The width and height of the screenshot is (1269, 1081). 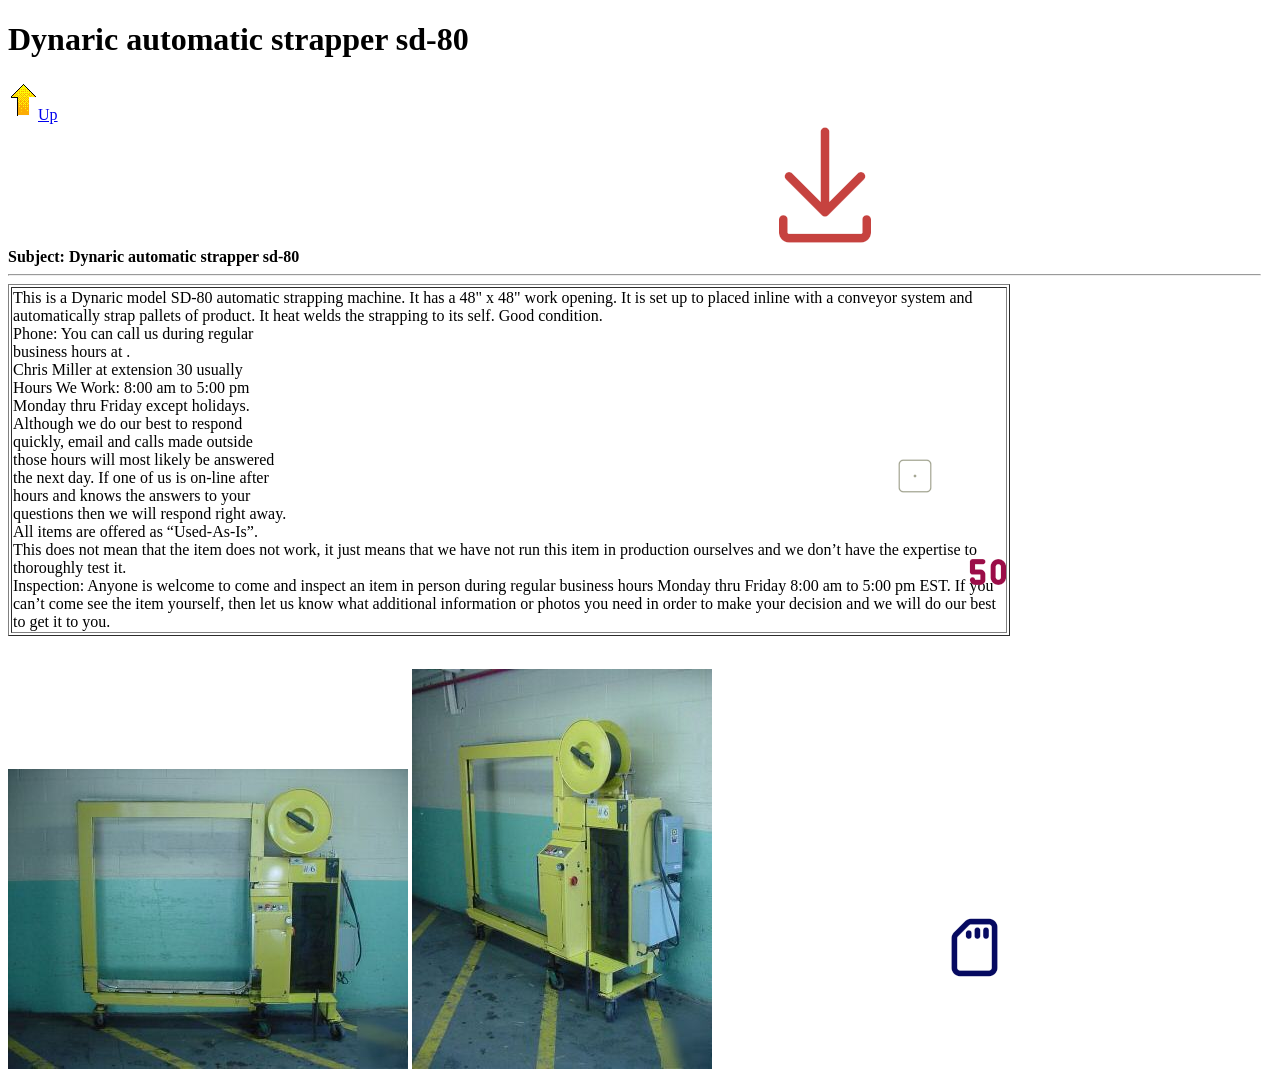 I want to click on access sd card storage, so click(x=974, y=947).